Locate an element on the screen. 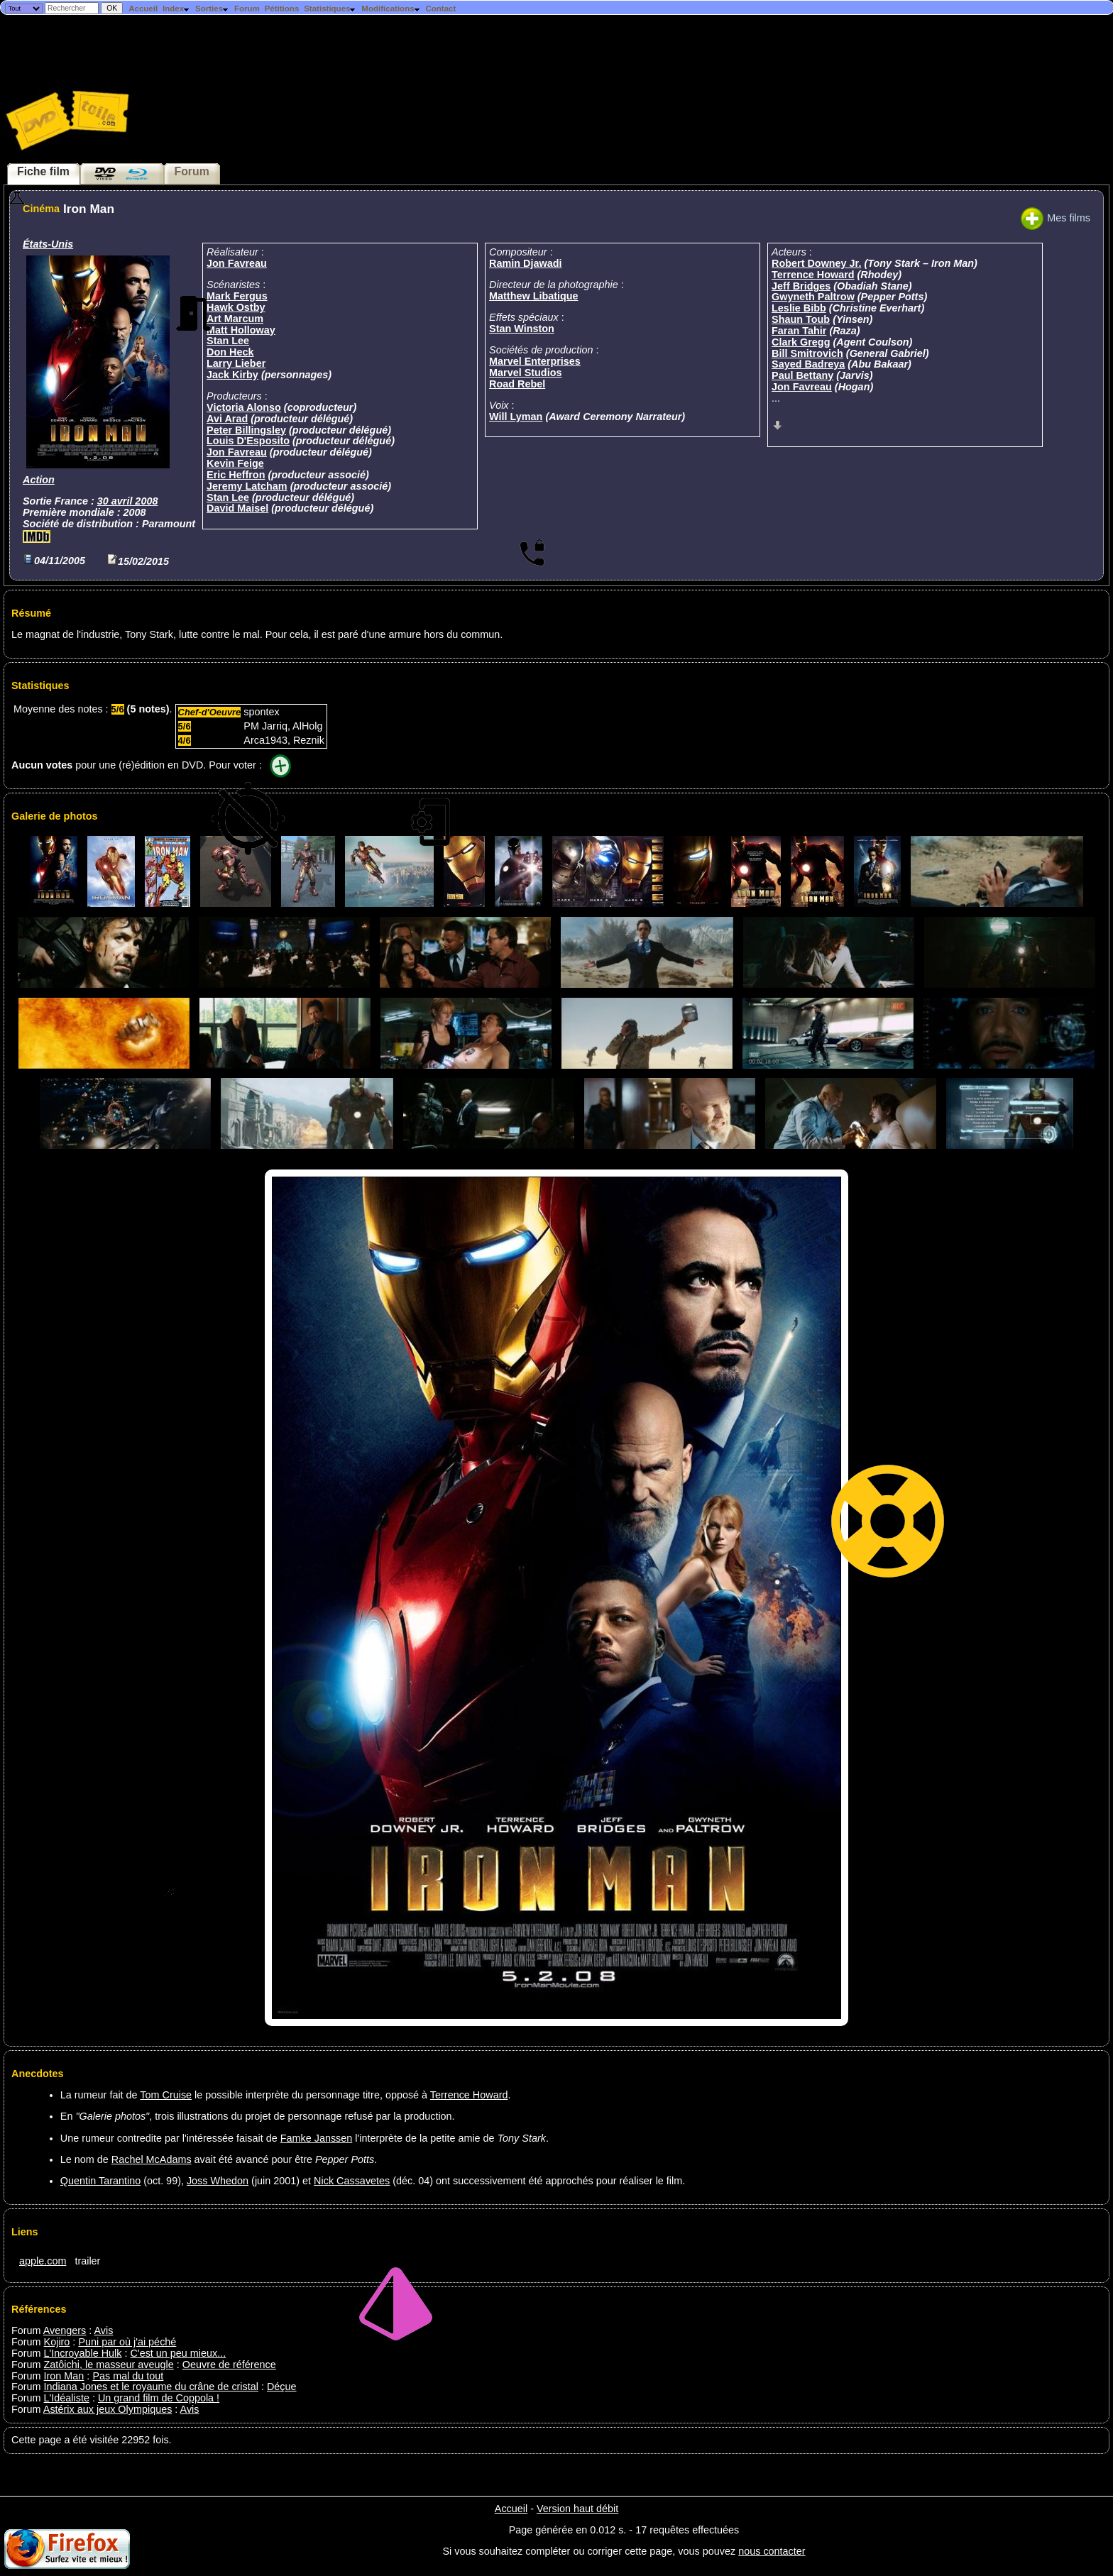  configure device connection settings is located at coordinates (430, 822).